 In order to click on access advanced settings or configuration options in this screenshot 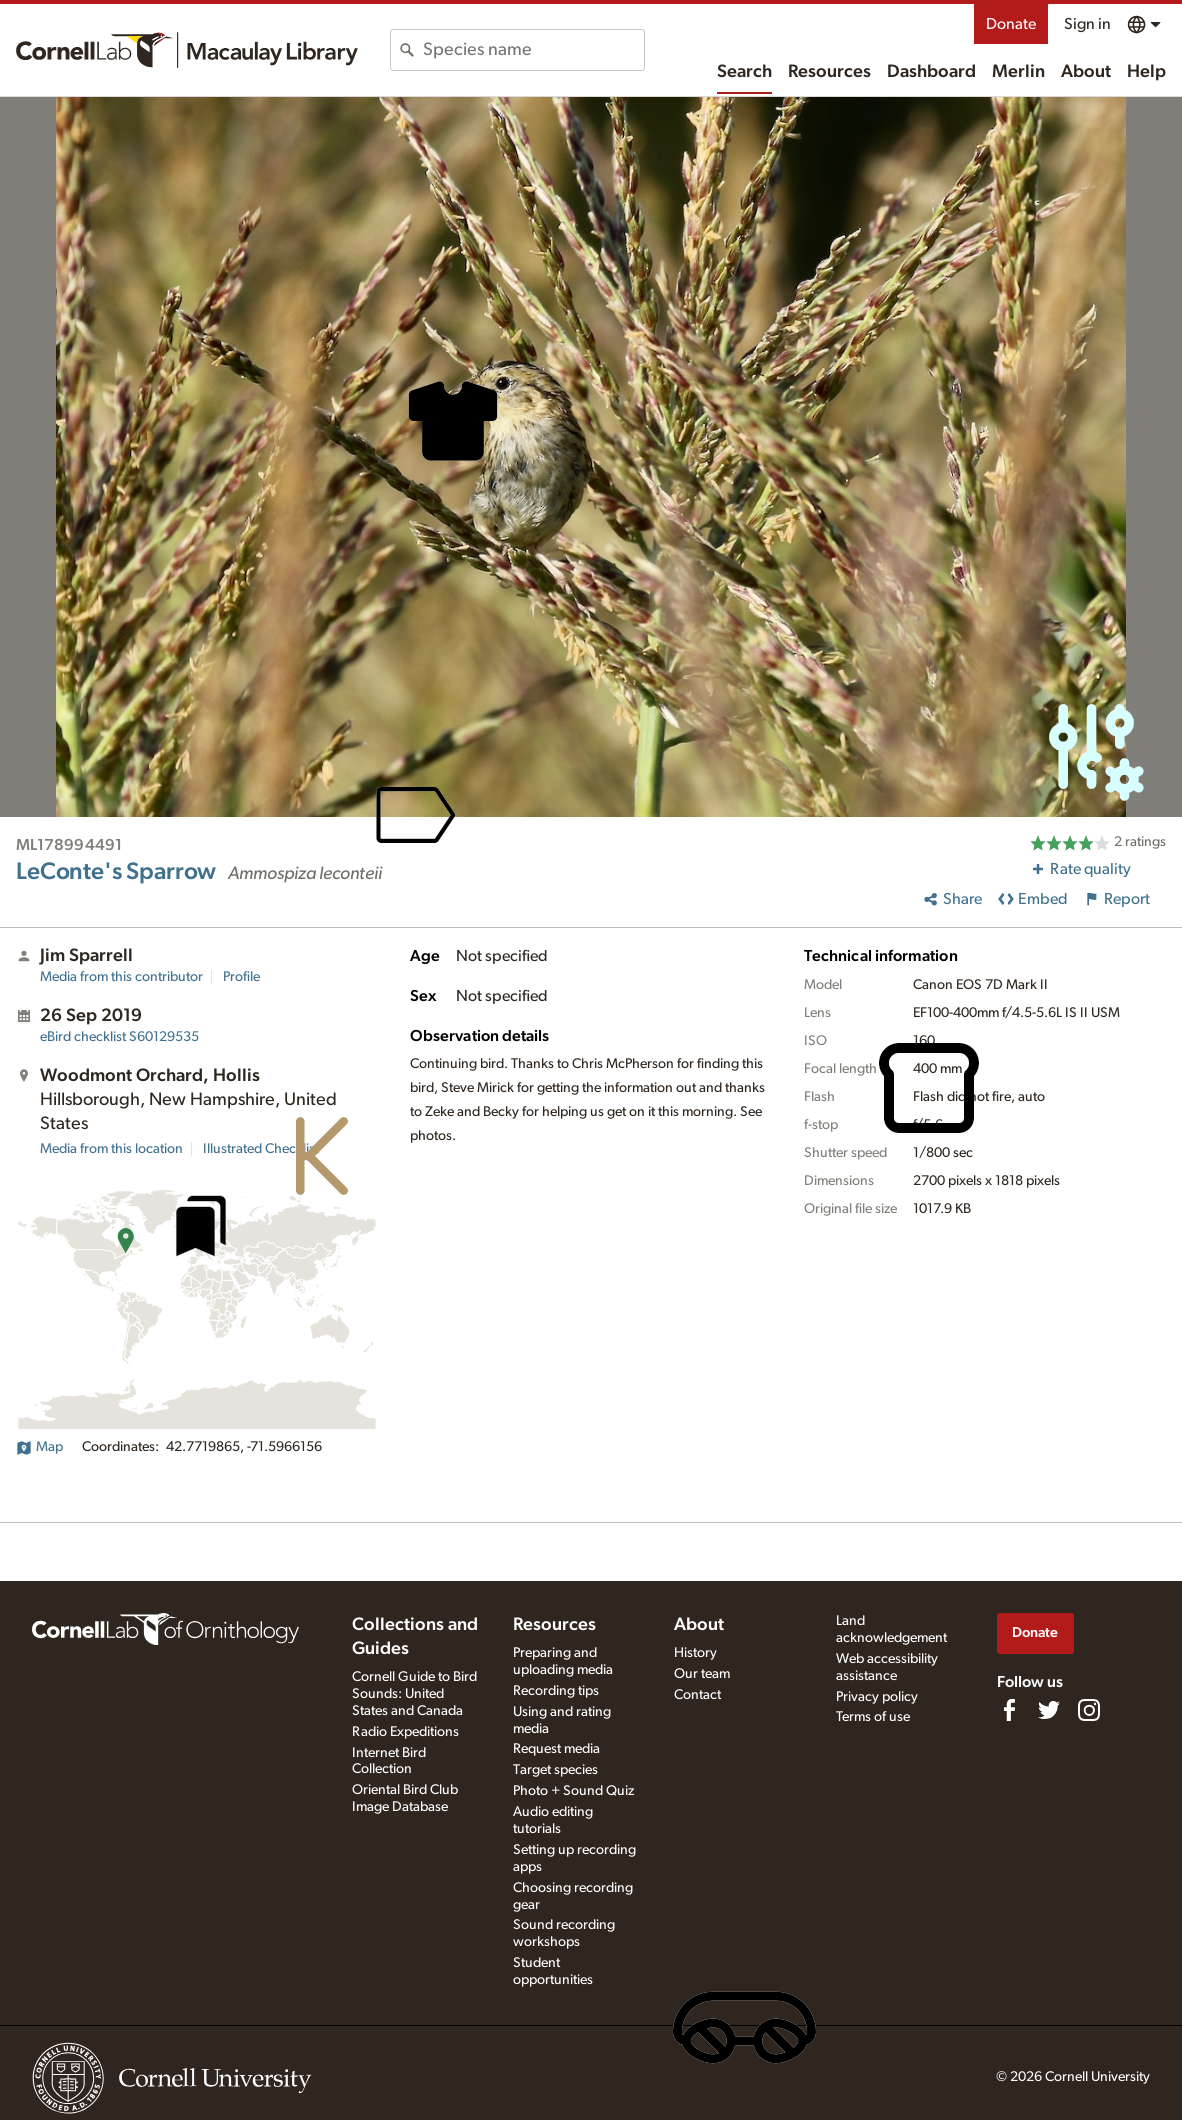, I will do `click(1091, 746)`.